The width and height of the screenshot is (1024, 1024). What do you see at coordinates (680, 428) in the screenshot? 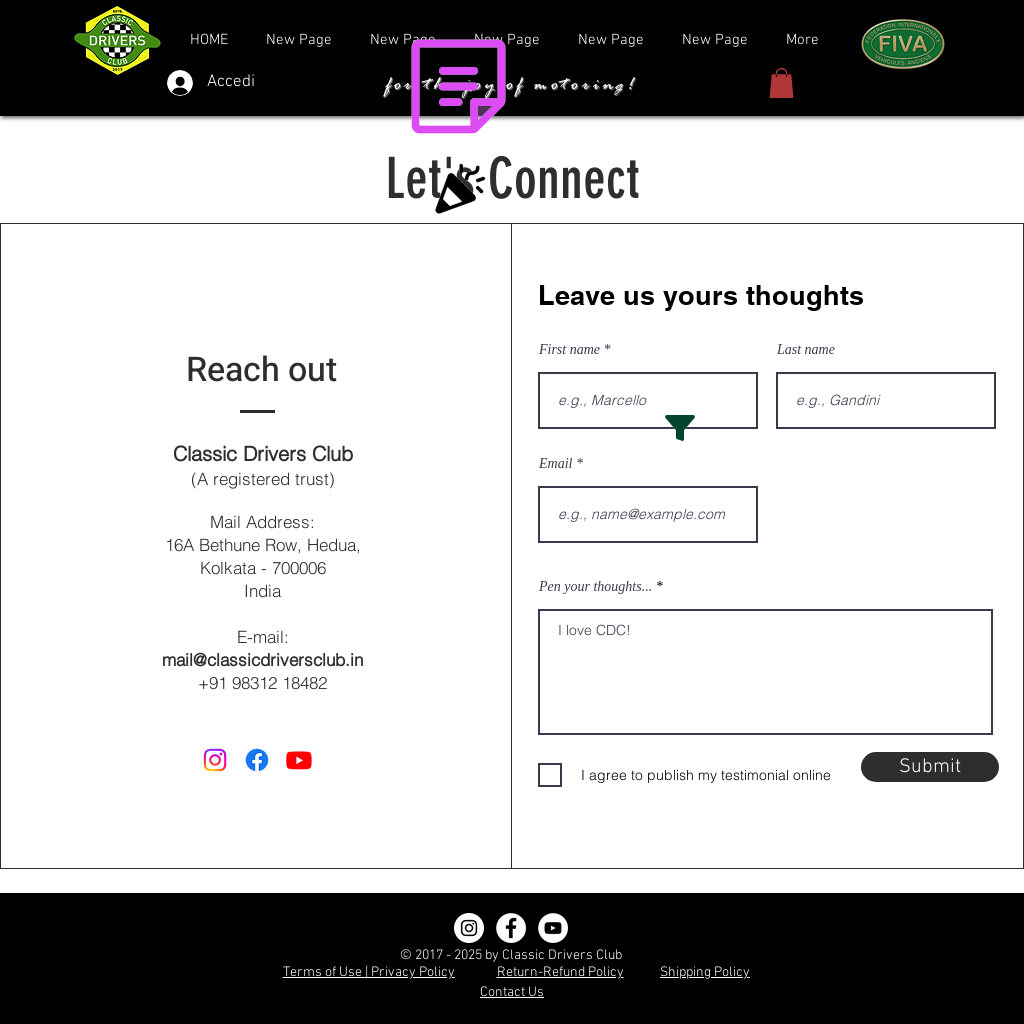
I see `filter content or results` at bounding box center [680, 428].